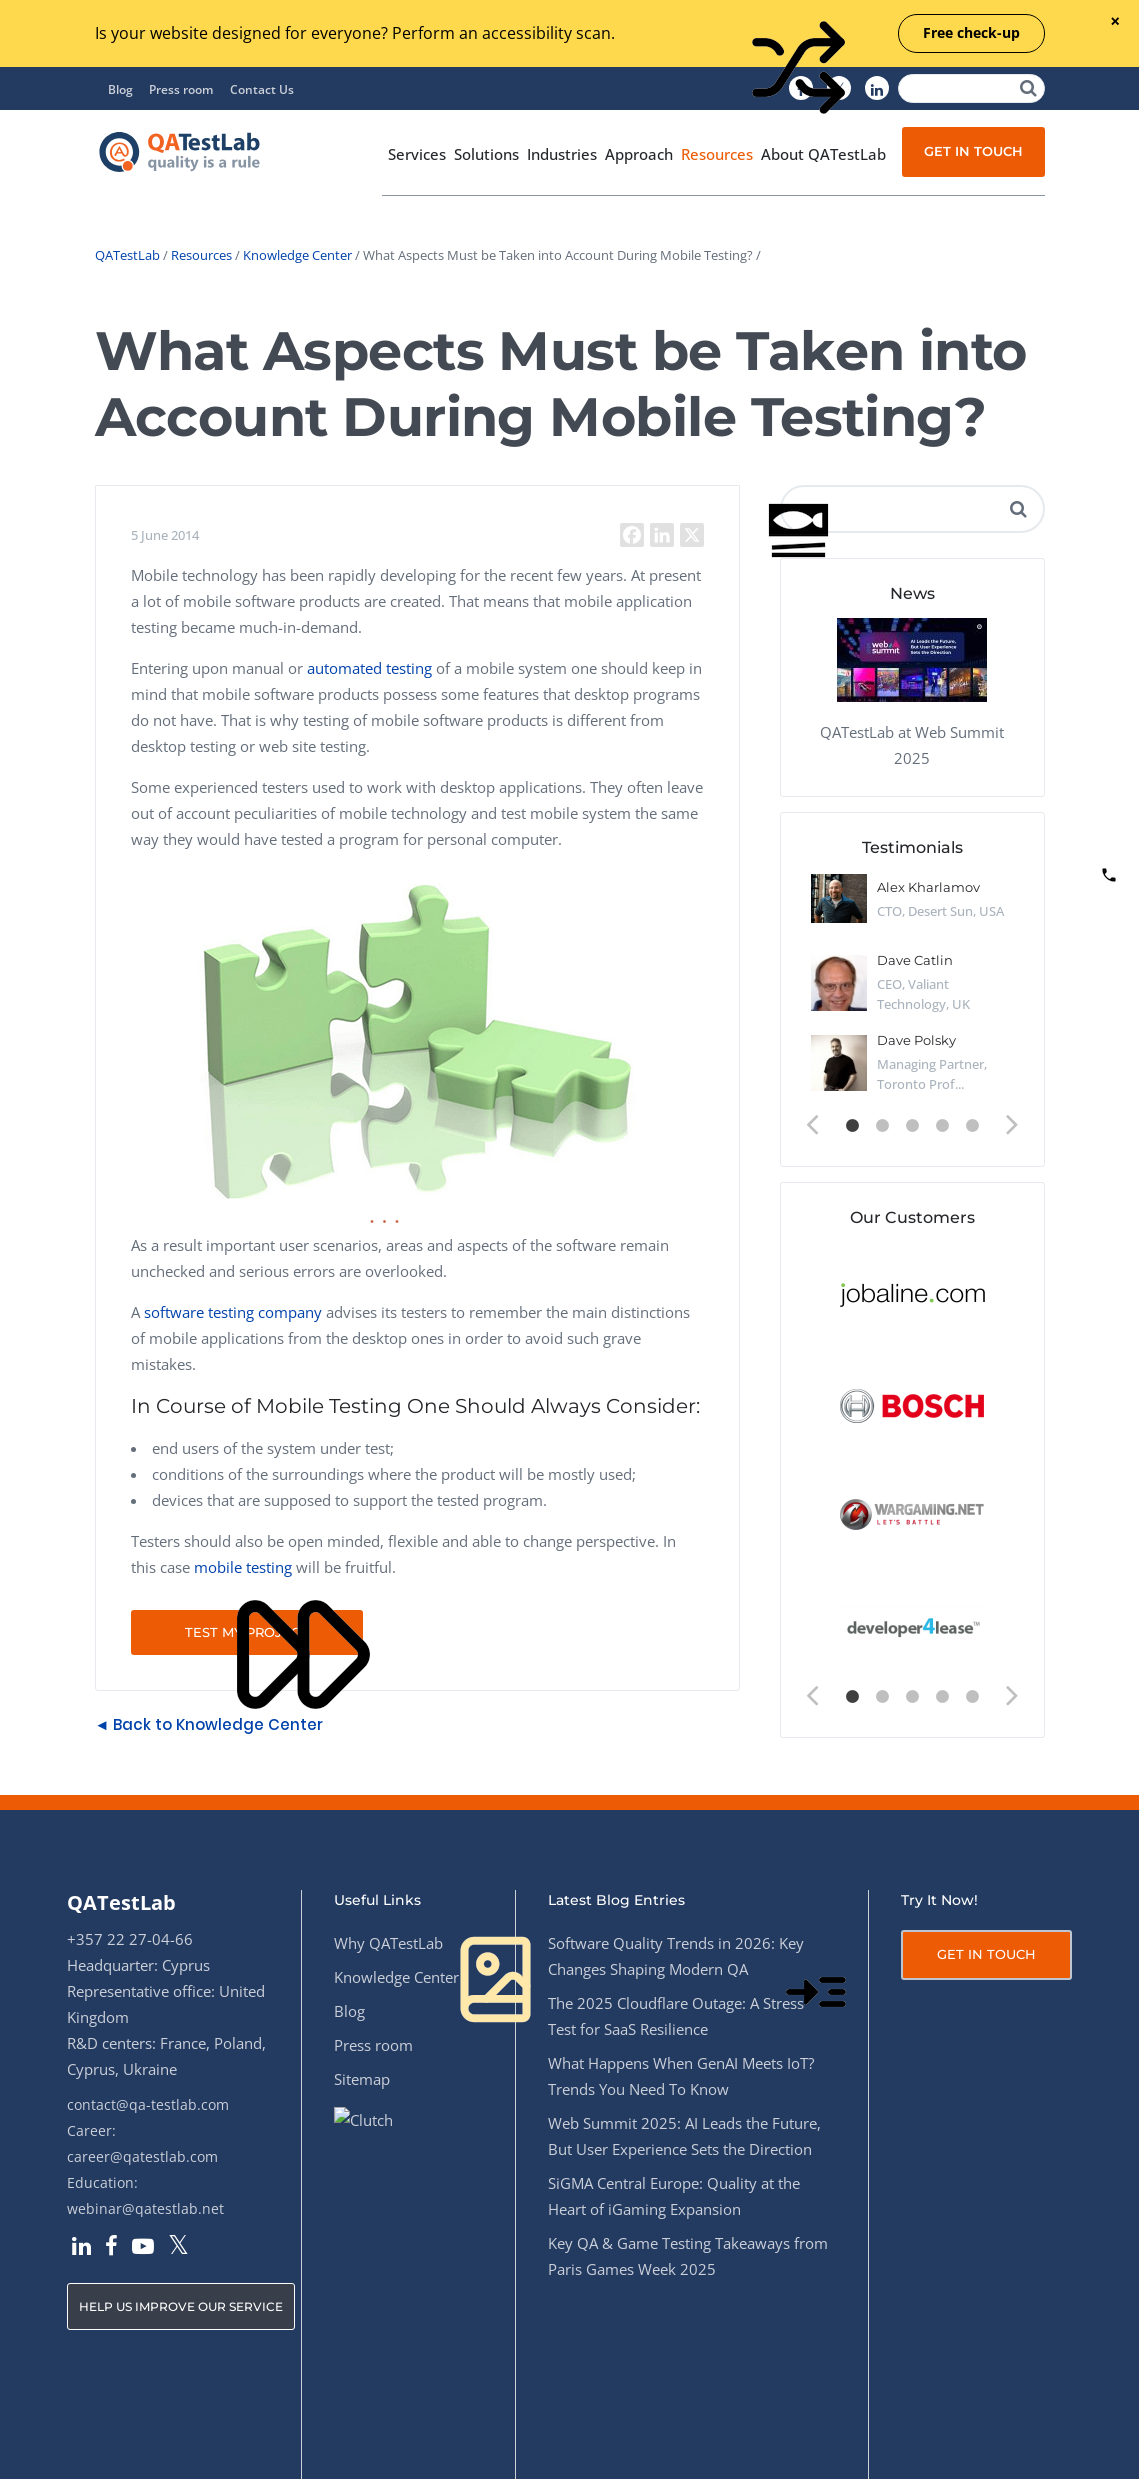  I want to click on expand to read more content, so click(816, 1992).